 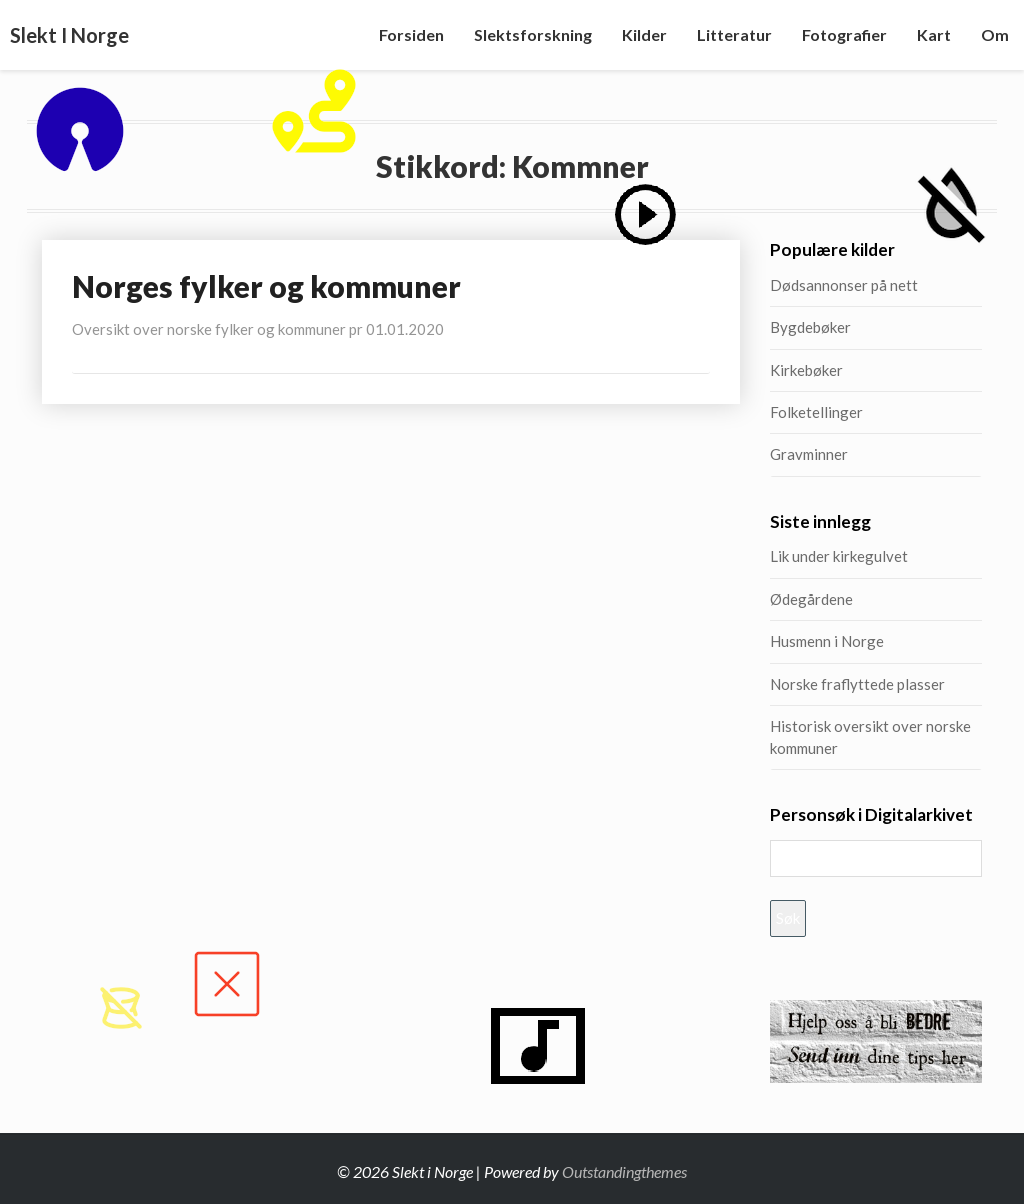 What do you see at coordinates (121, 1008) in the screenshot?
I see `diabolo juggling mode disabled` at bounding box center [121, 1008].